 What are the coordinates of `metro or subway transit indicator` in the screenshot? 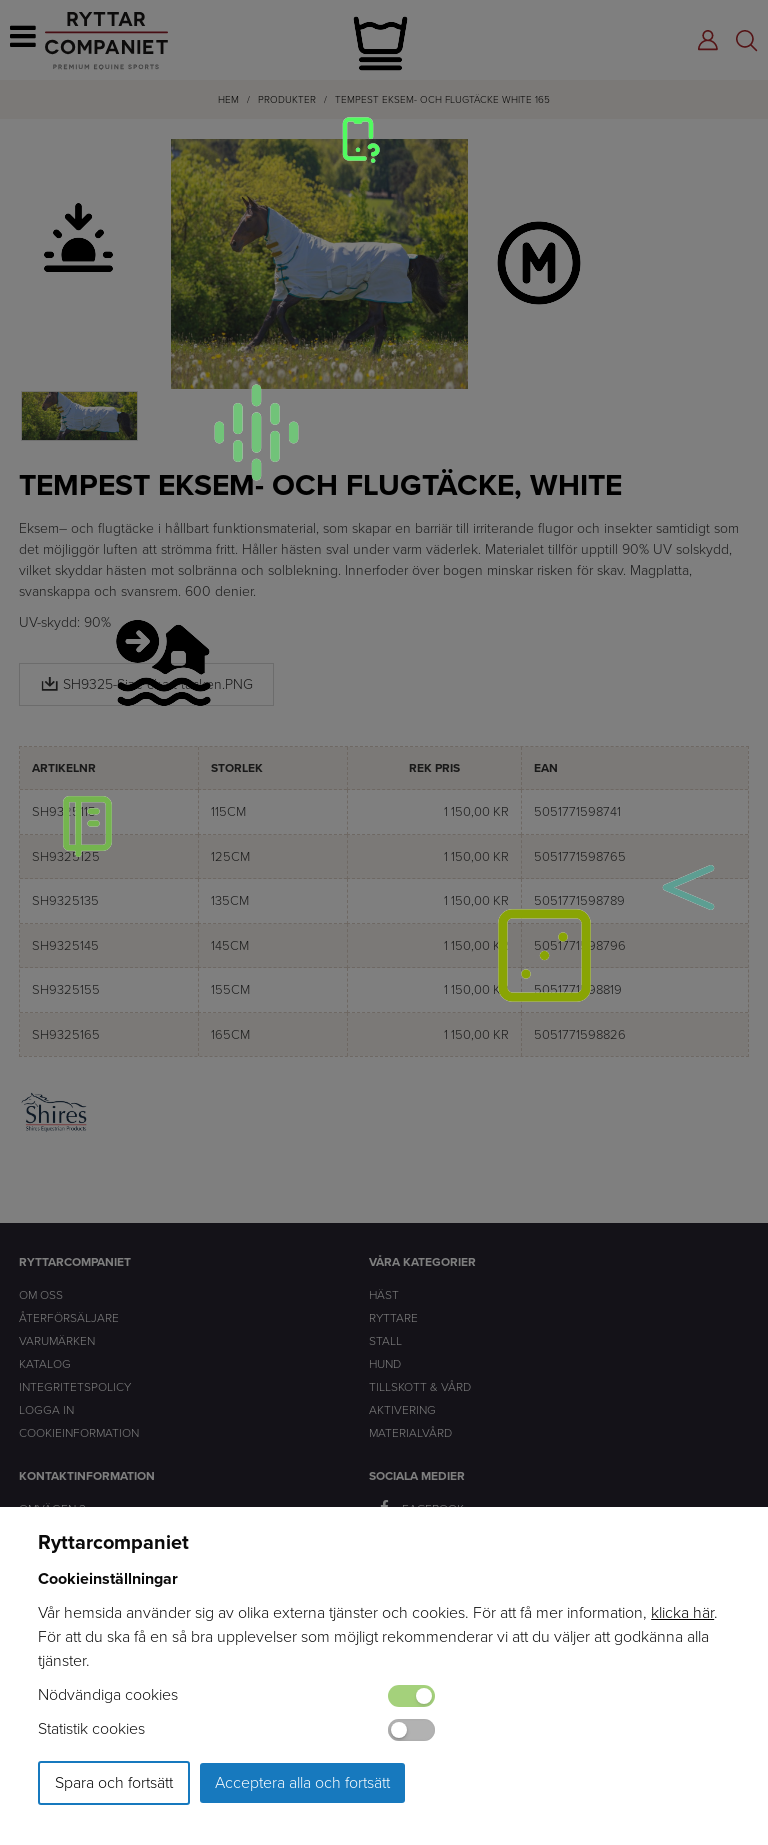 It's located at (539, 263).